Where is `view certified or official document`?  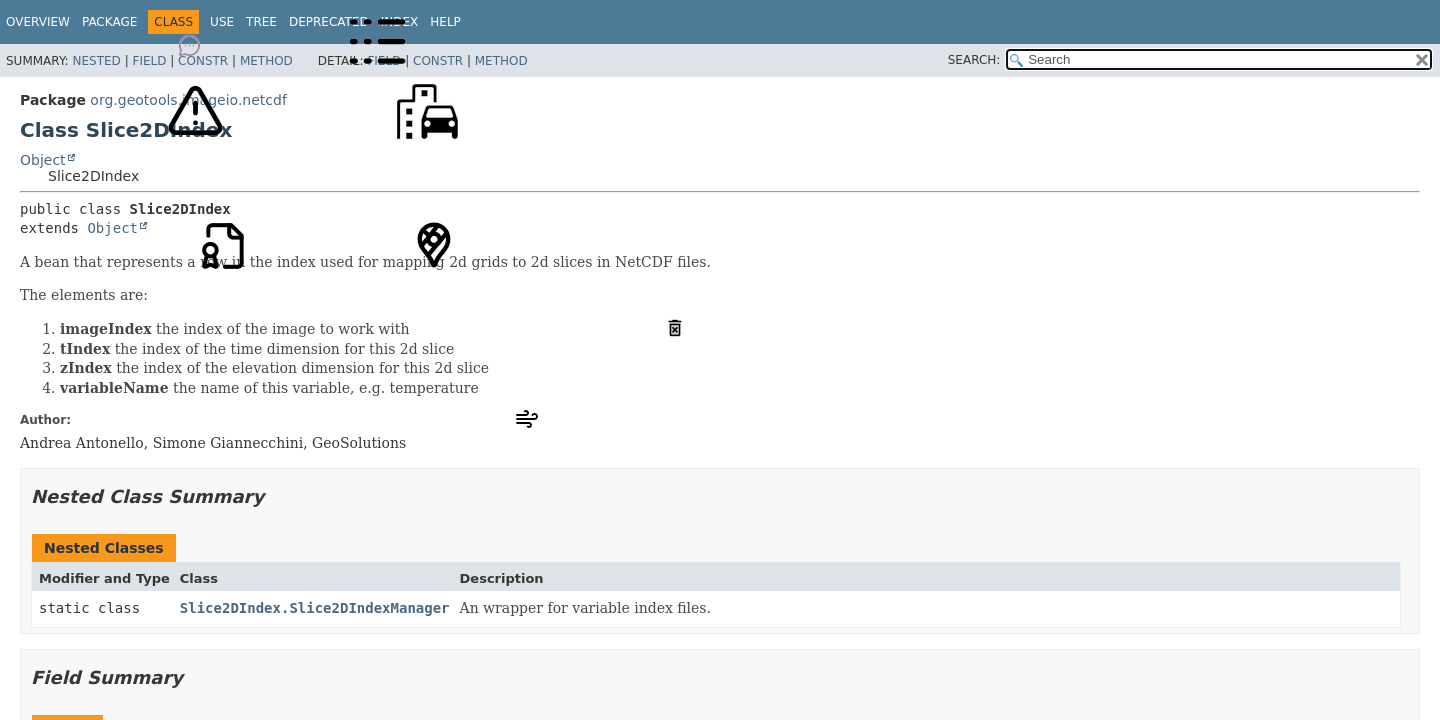
view certified or official document is located at coordinates (225, 246).